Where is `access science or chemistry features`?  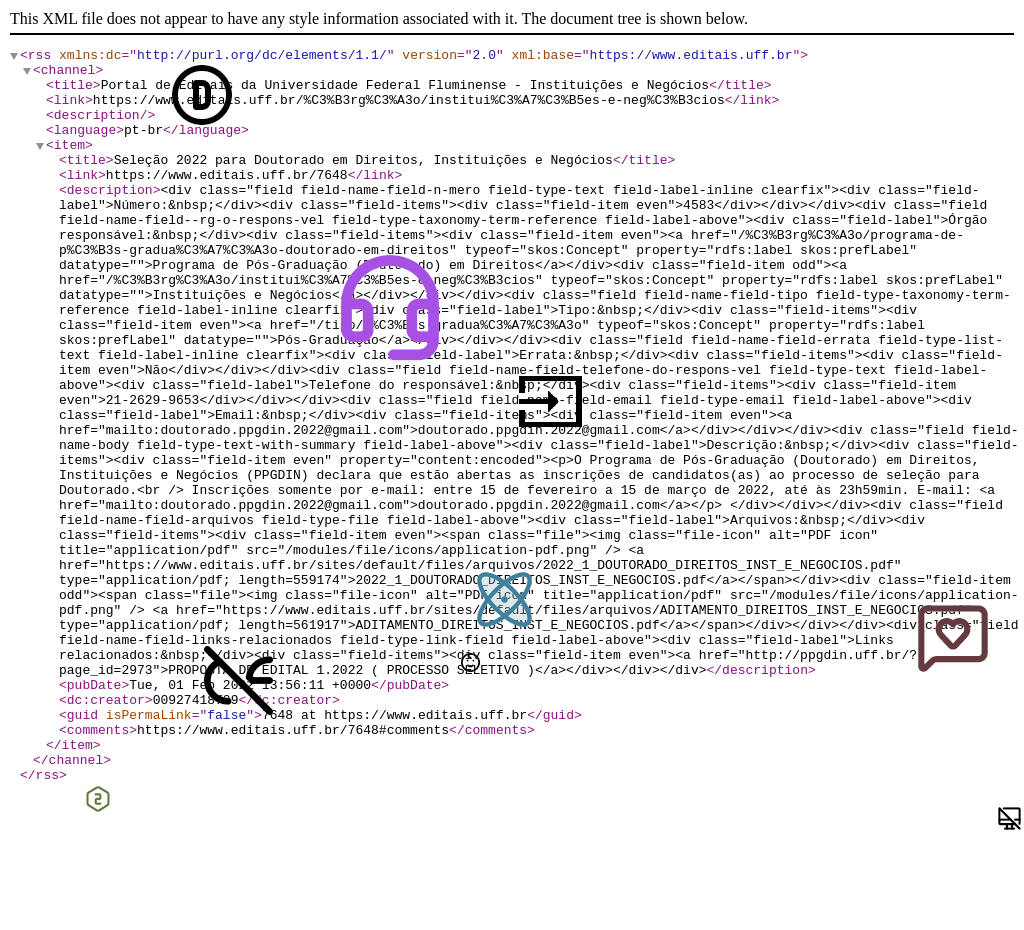 access science or chemistry features is located at coordinates (504, 599).